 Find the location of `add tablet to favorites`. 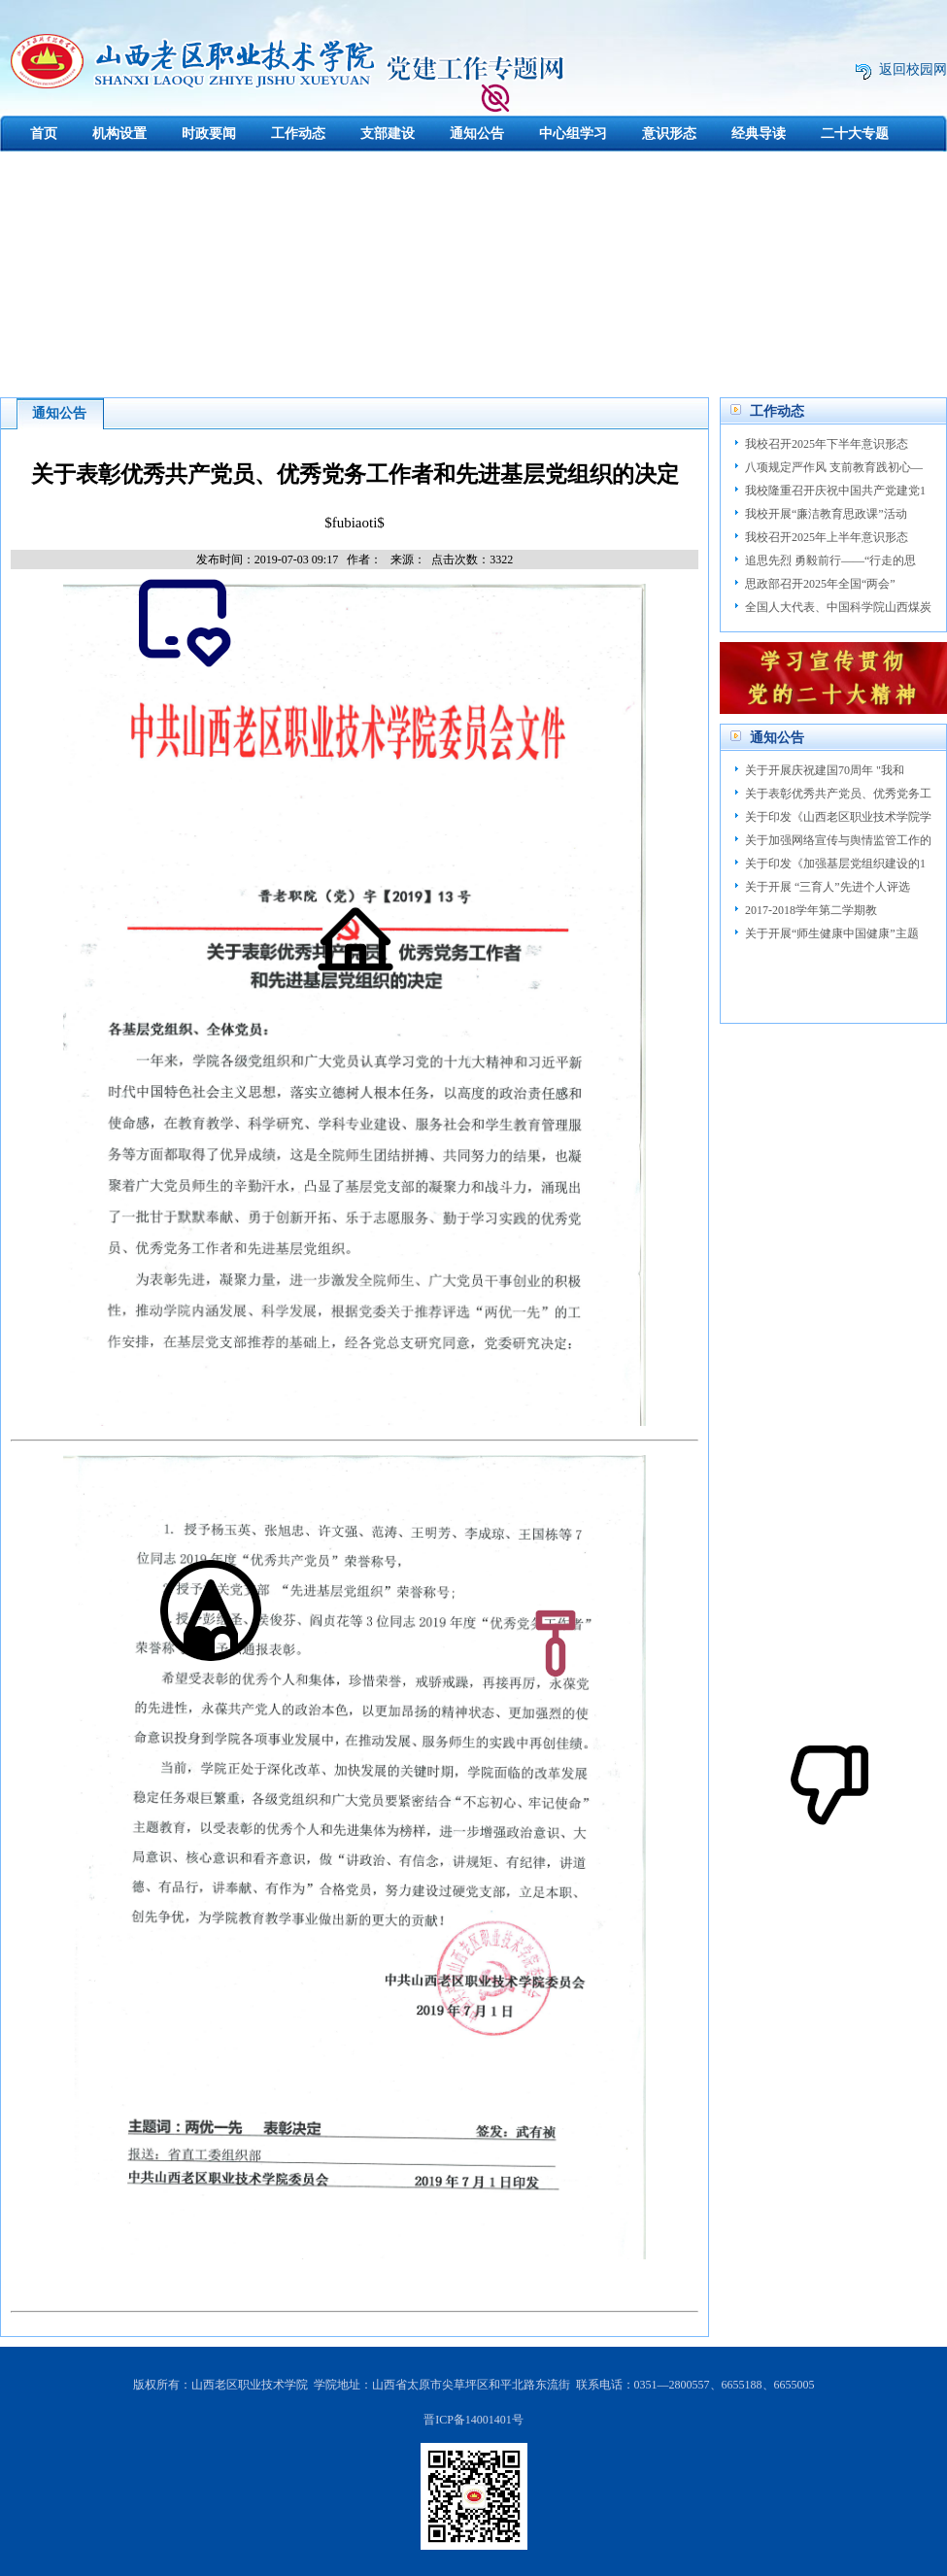

add tablet to favorites is located at coordinates (183, 619).